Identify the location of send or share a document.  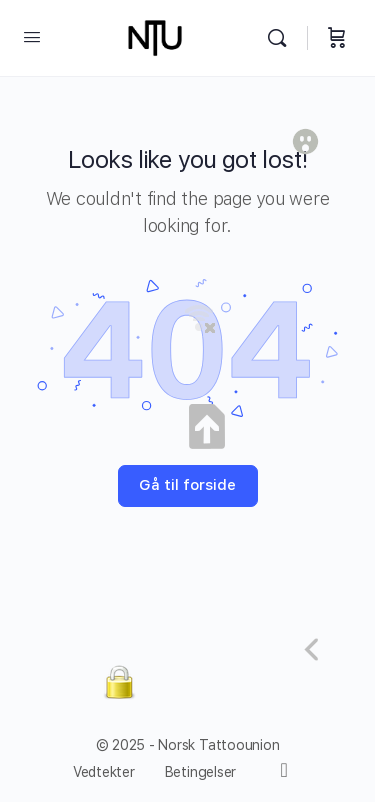
(207, 425).